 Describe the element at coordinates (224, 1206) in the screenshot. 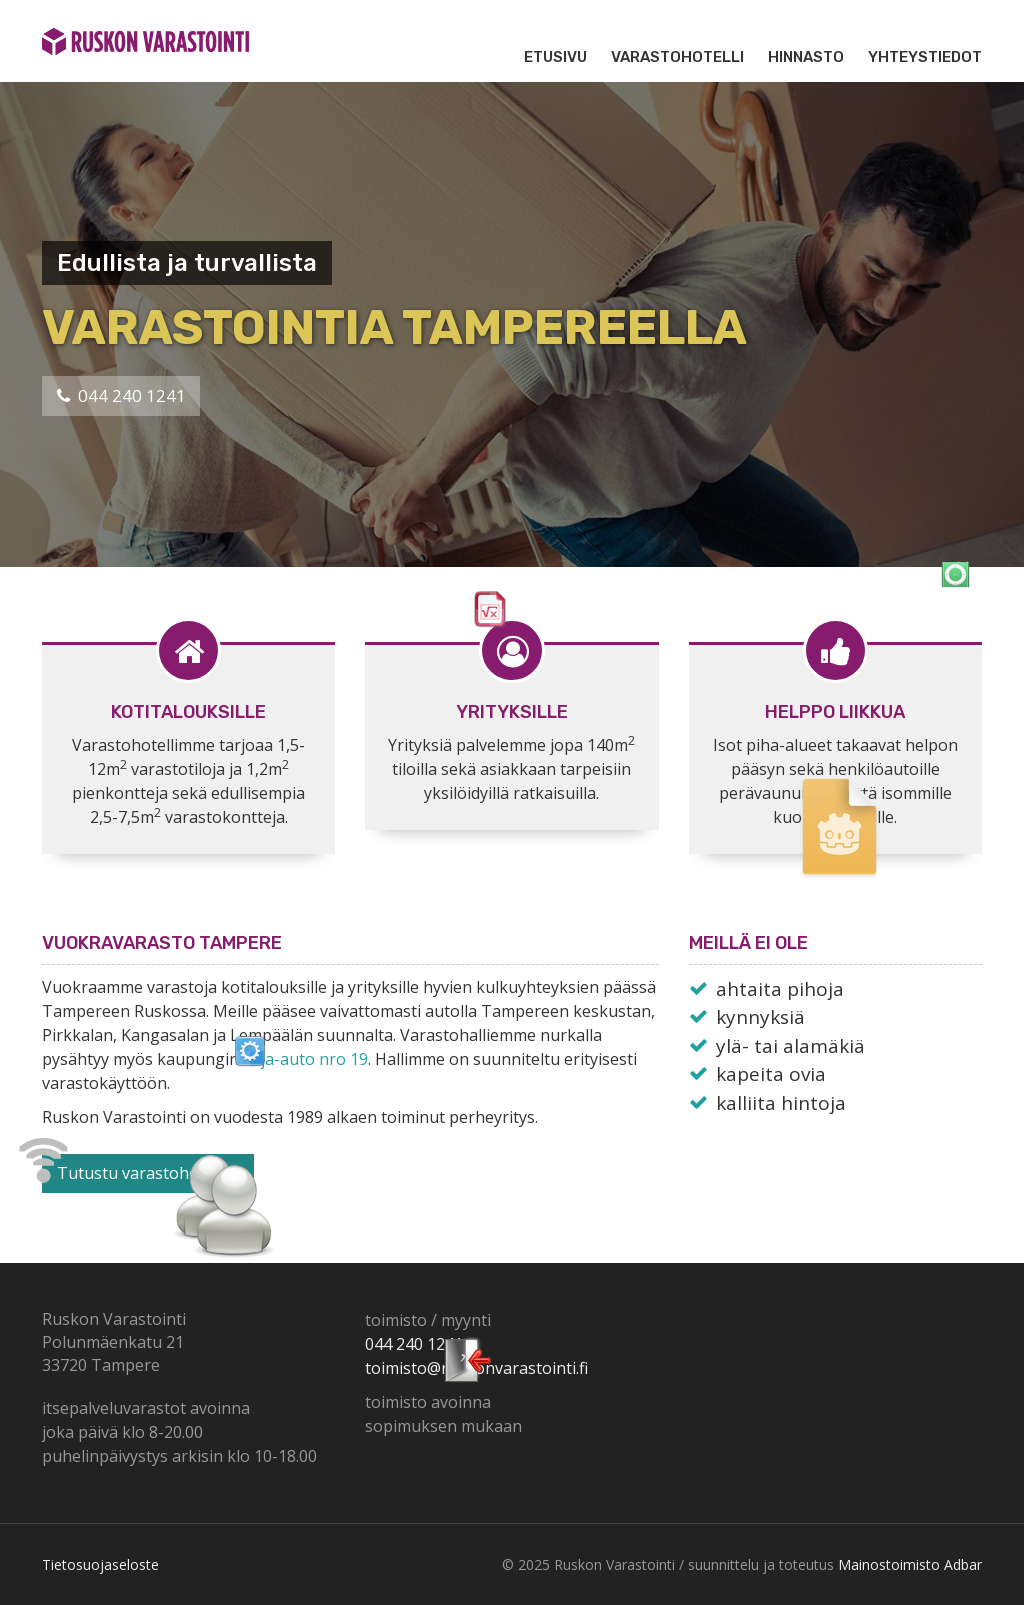

I see `manage user accounts on this system` at that location.